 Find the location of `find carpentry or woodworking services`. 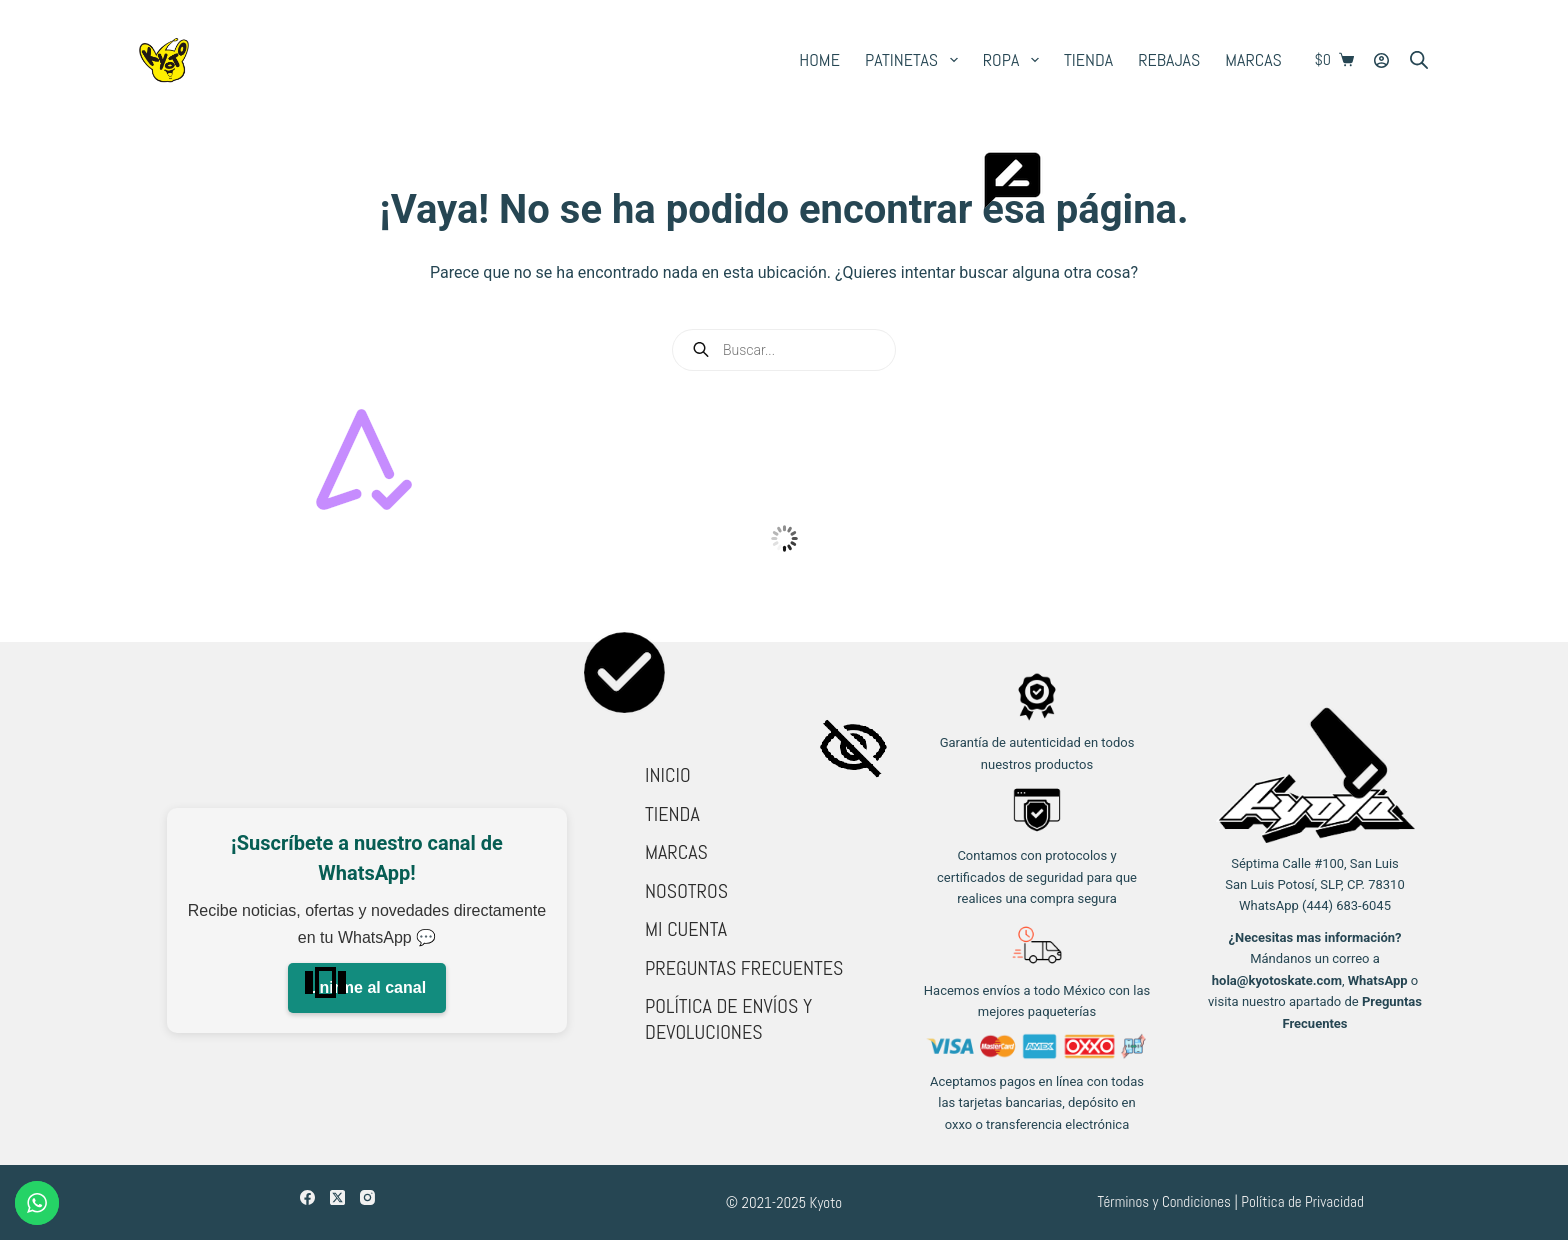

find carpentry or woodworking services is located at coordinates (1349, 753).